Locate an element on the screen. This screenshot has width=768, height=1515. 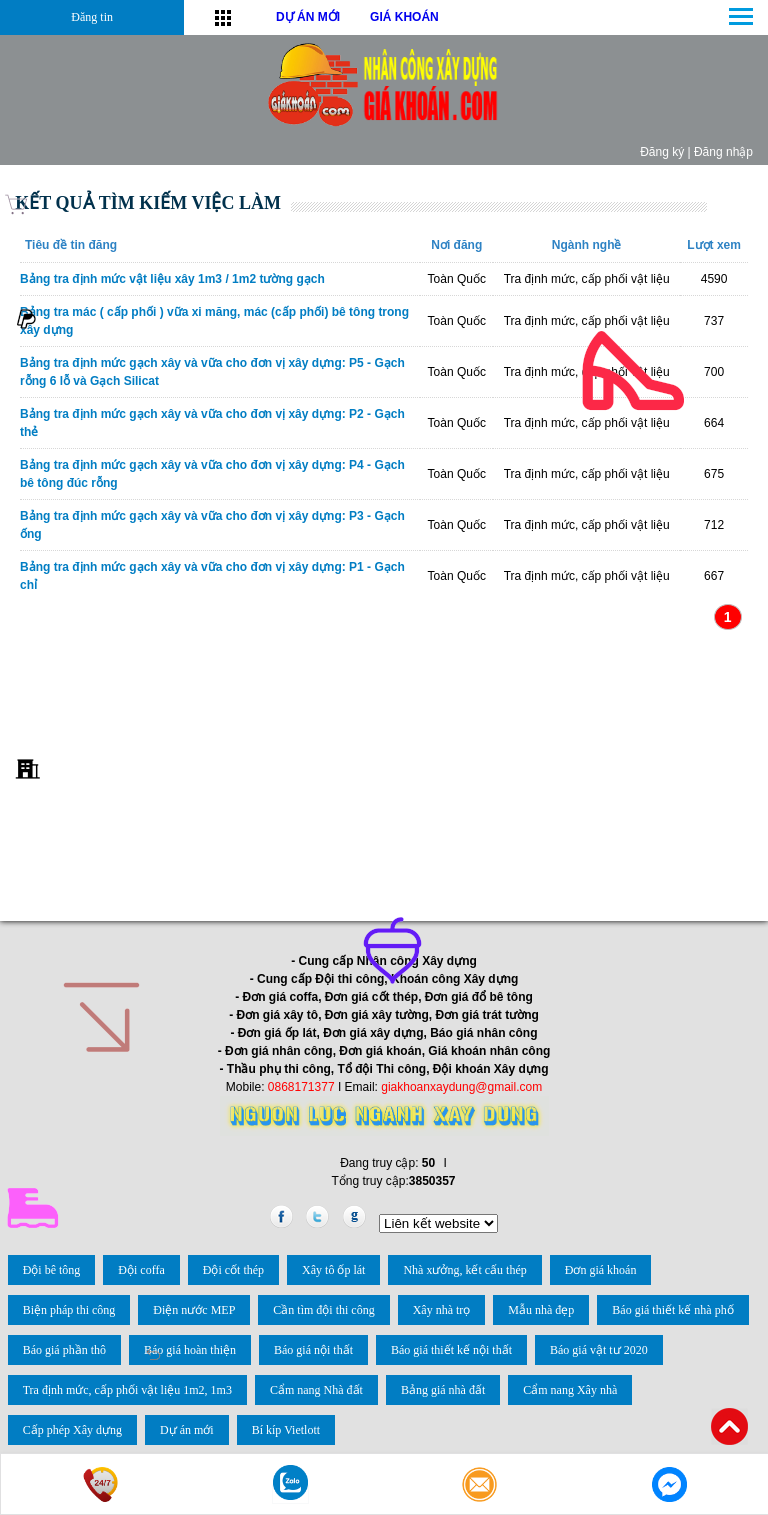
move item to bottom-right corner is located at coordinates (101, 1020).